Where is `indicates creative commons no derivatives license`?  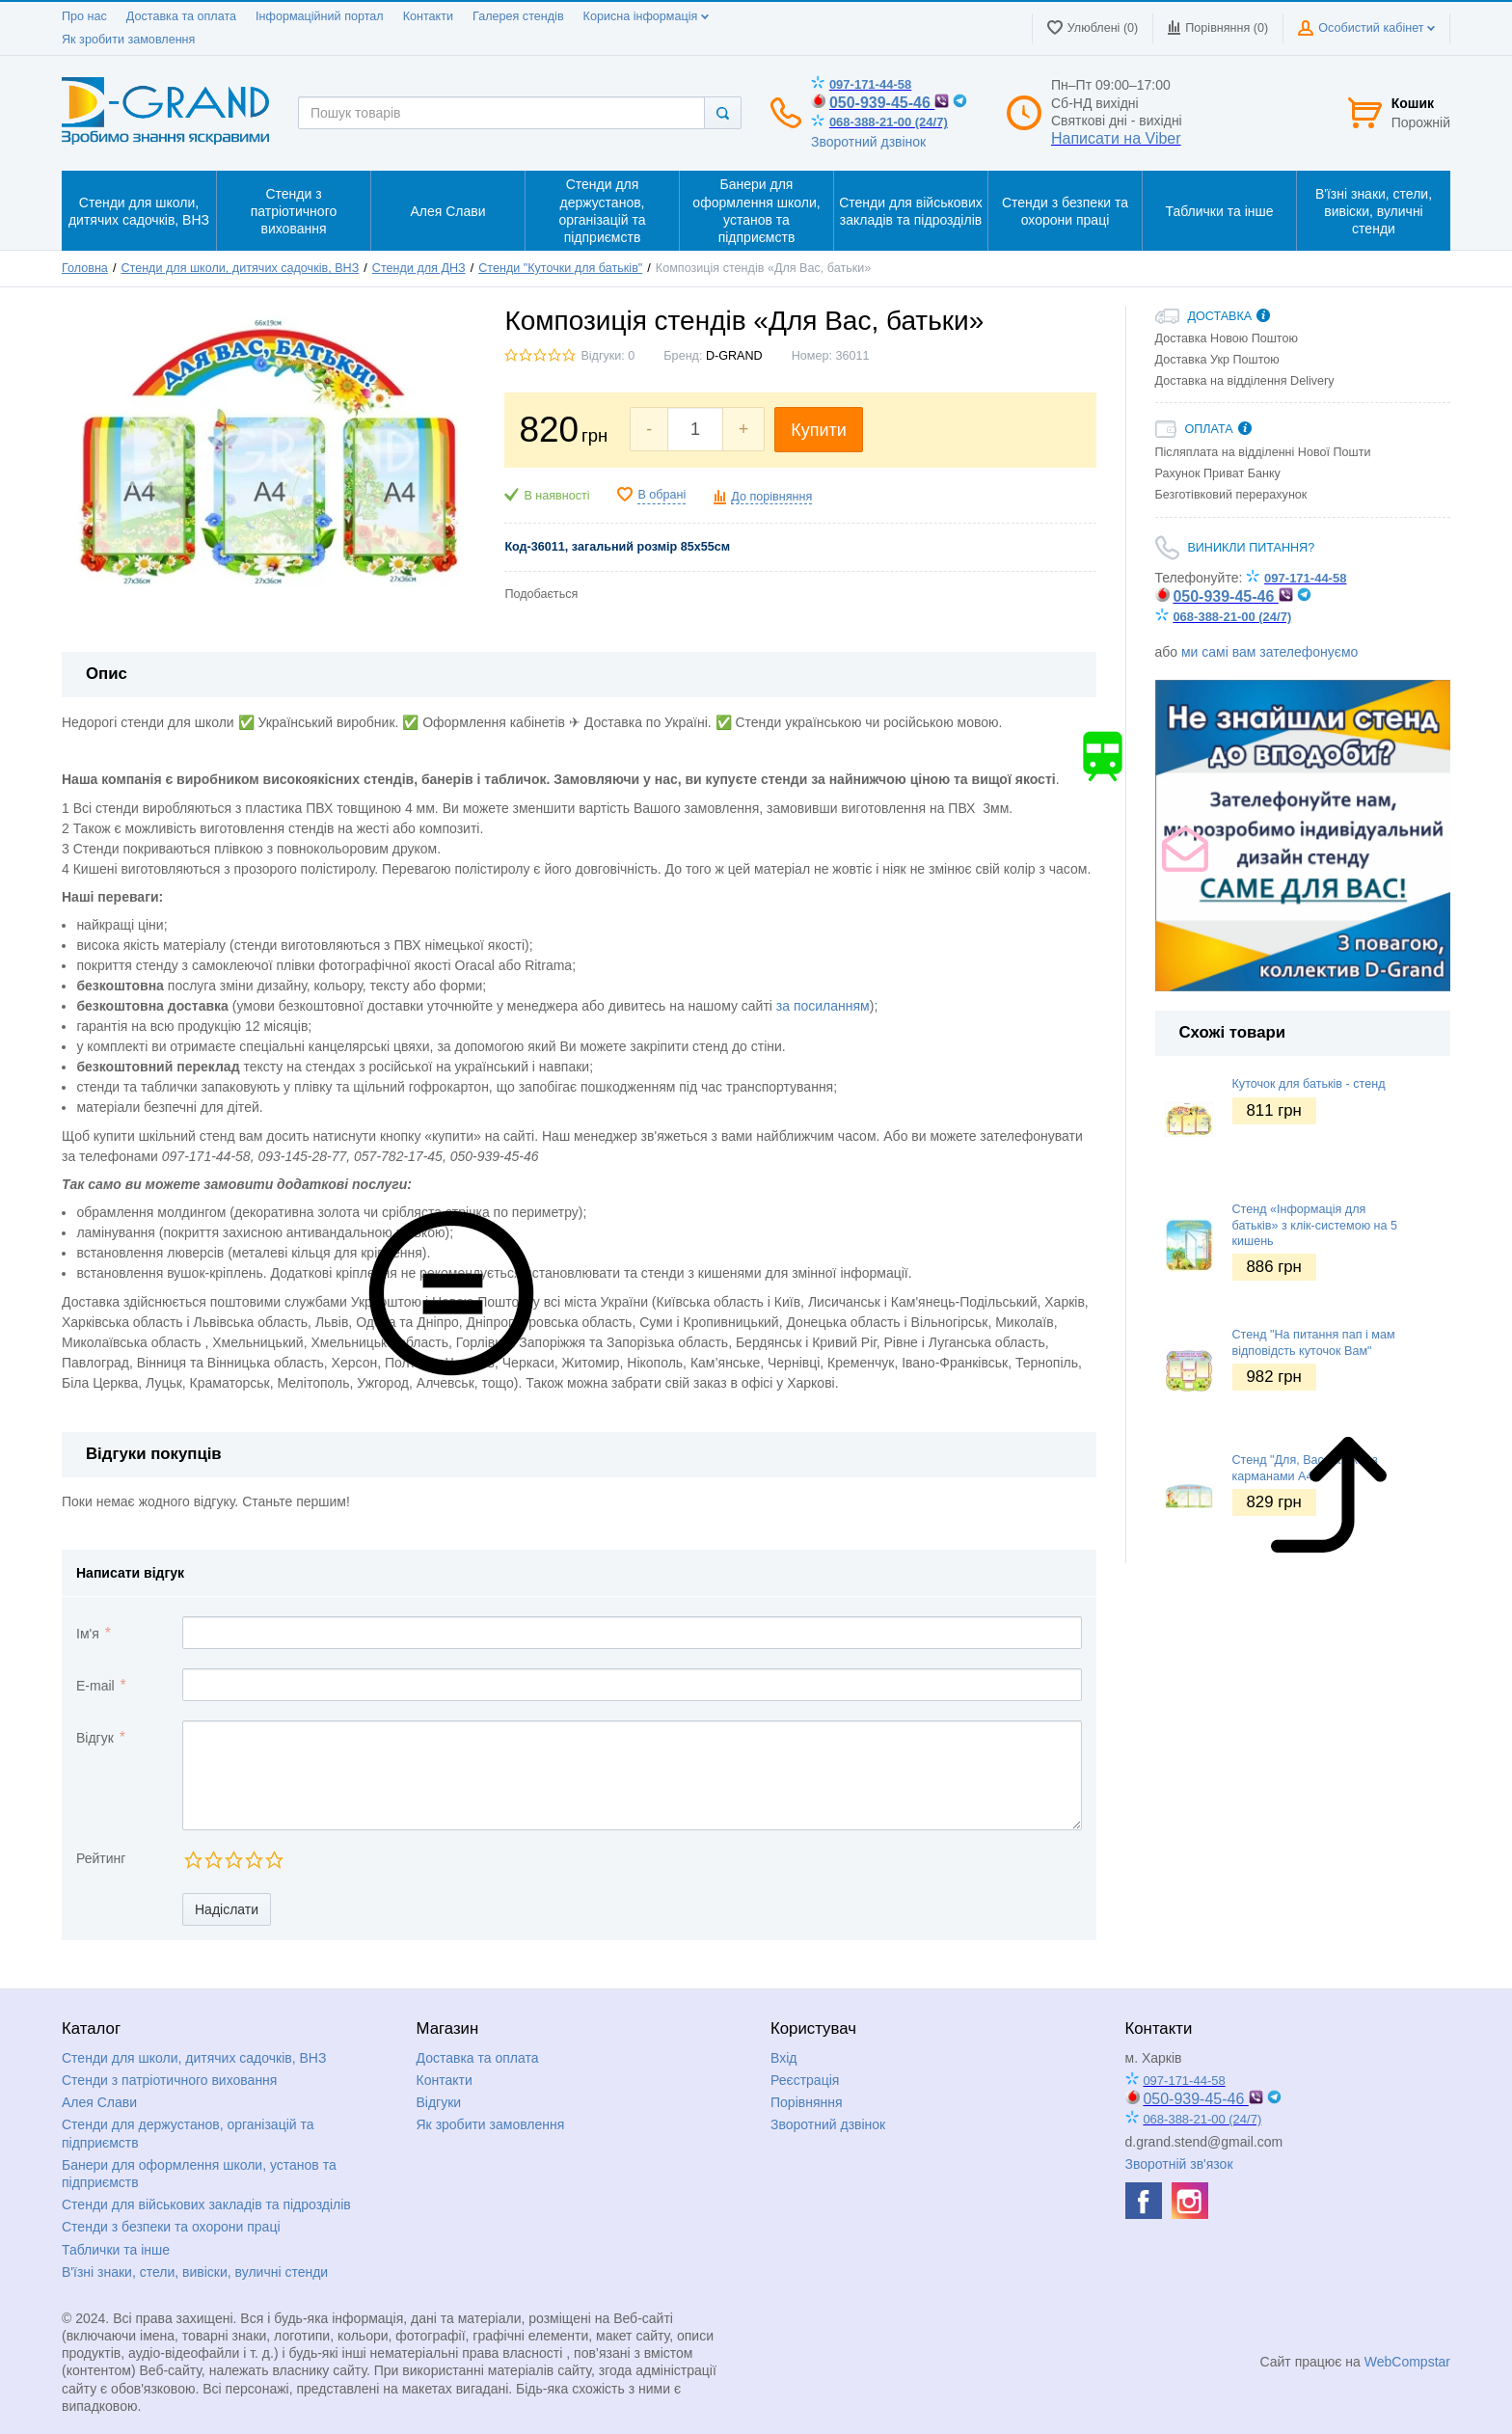 indicates creative commons no derivatives license is located at coordinates (451, 1293).